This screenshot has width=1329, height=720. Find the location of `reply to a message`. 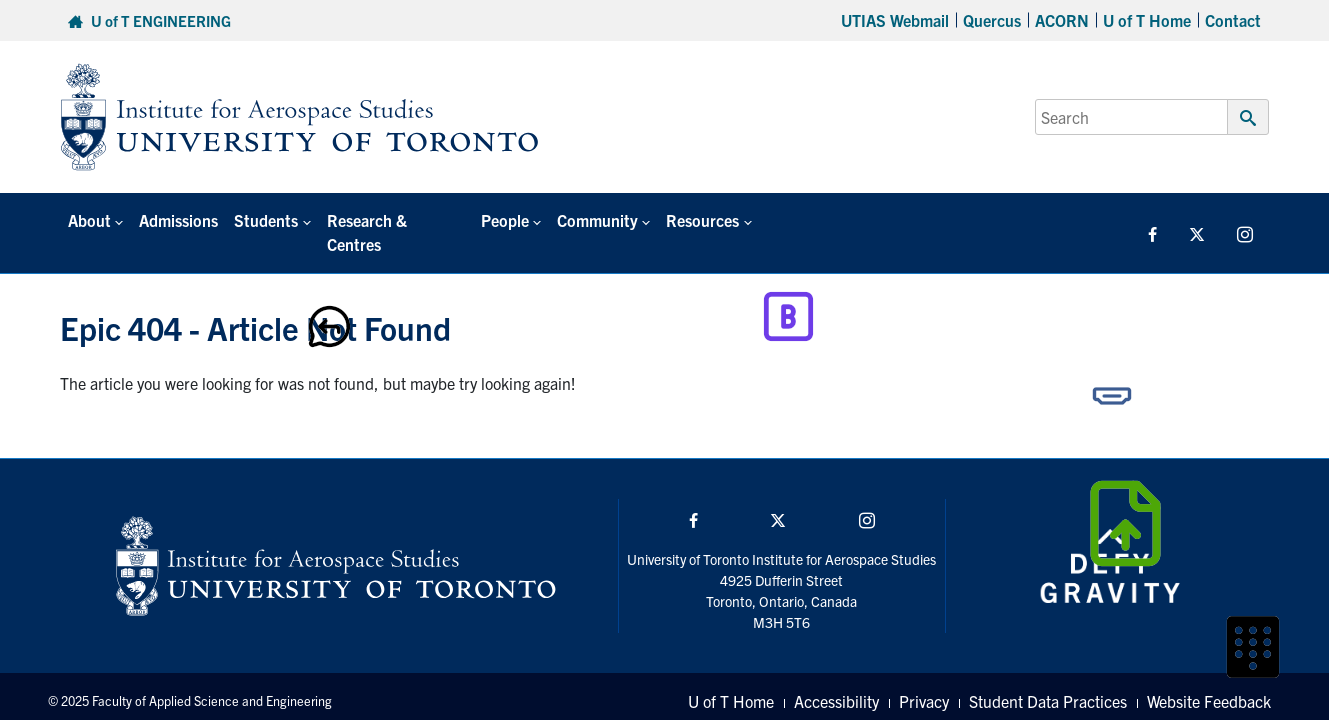

reply to a message is located at coordinates (329, 326).